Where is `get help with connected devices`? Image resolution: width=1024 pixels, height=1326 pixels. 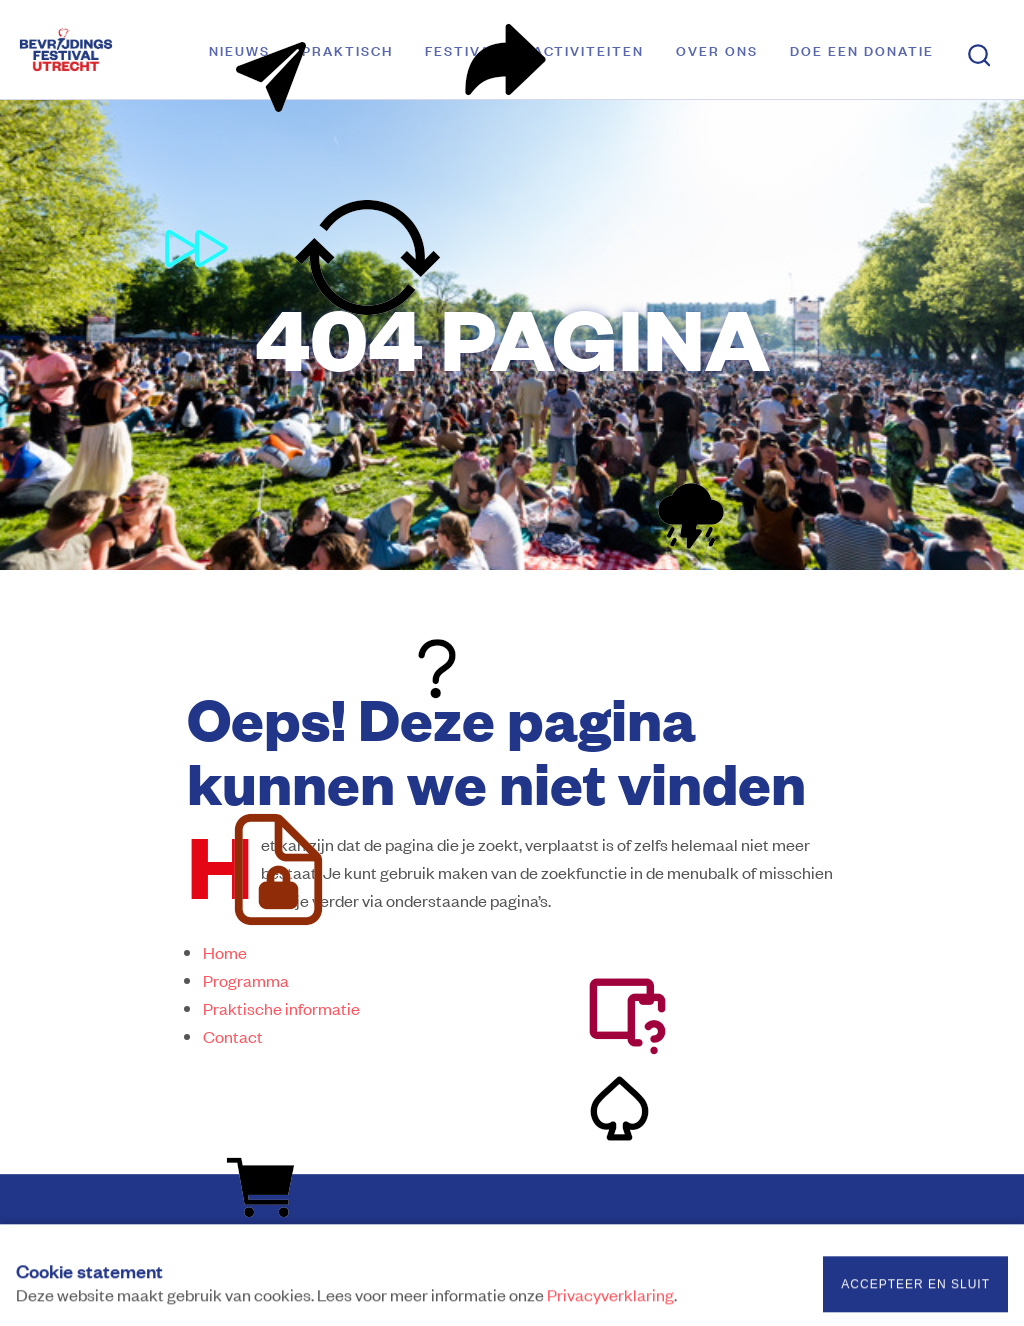 get help with connected devices is located at coordinates (627, 1012).